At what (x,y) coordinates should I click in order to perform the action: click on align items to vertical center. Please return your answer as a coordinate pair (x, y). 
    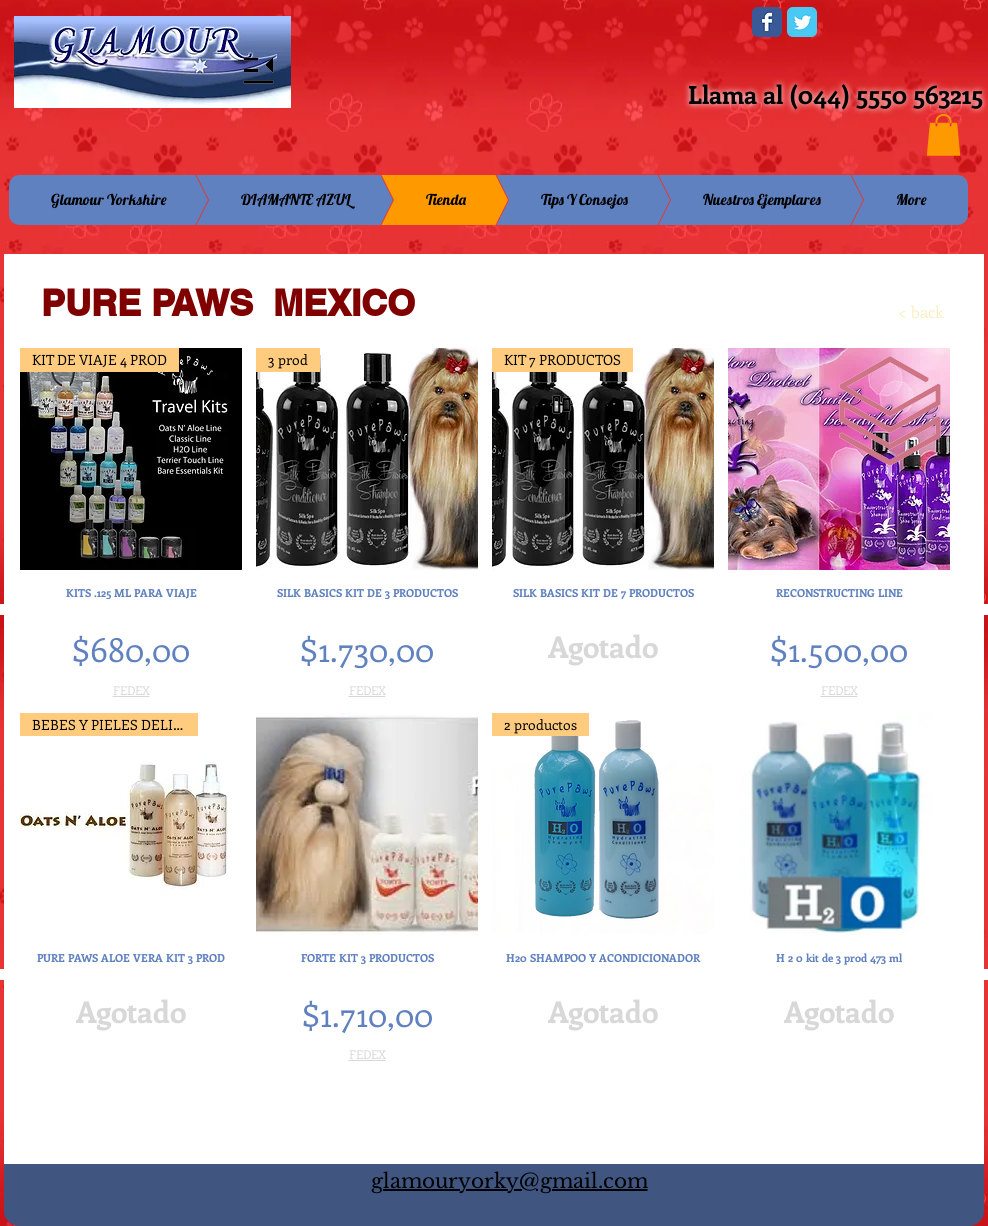
    Looking at the image, I should click on (561, 404).